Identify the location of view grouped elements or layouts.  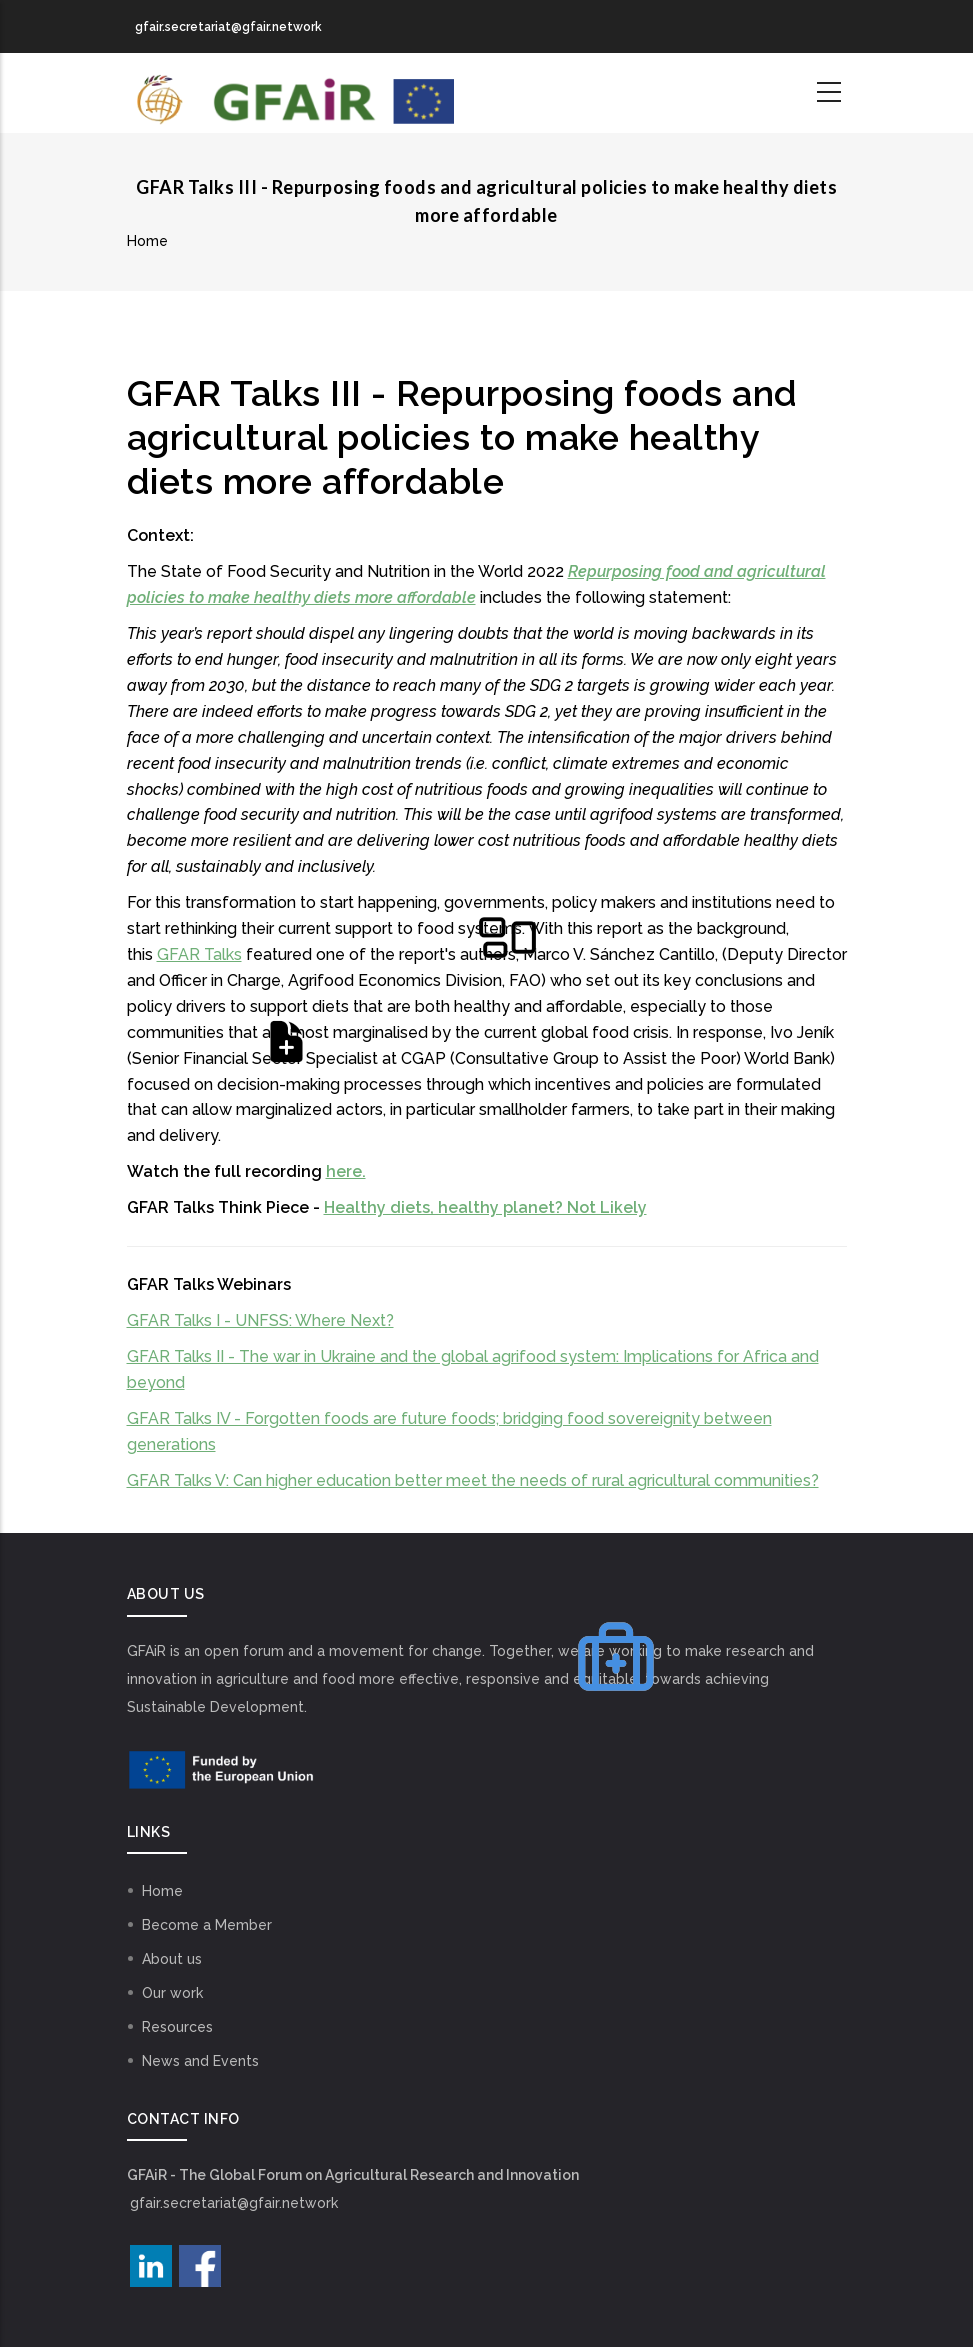
(507, 935).